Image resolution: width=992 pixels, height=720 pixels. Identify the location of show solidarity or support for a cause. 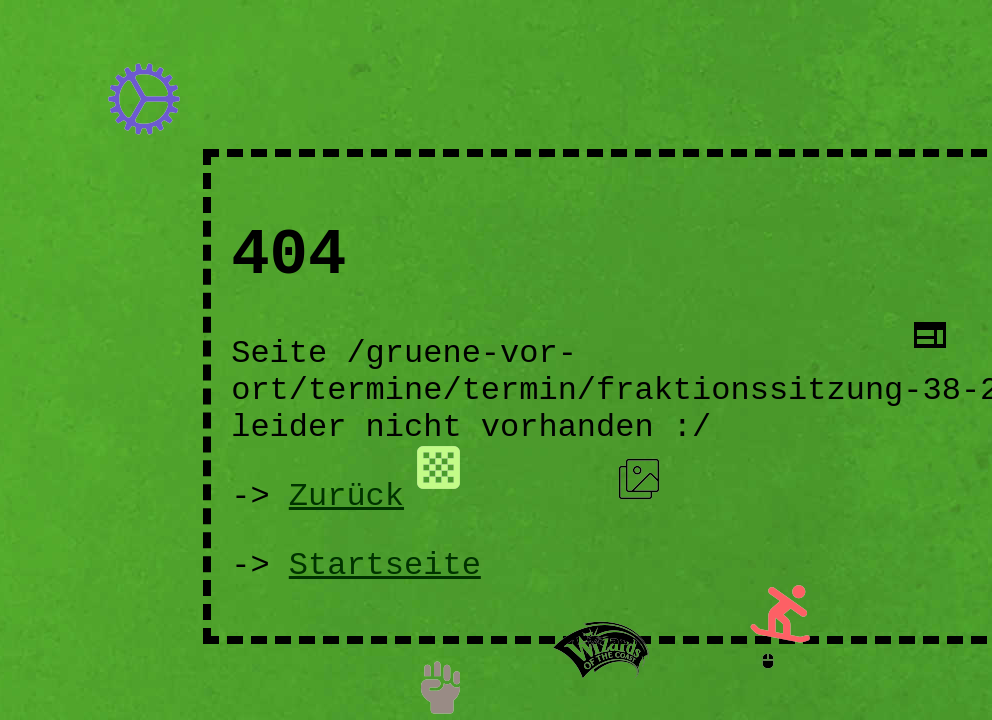
(440, 687).